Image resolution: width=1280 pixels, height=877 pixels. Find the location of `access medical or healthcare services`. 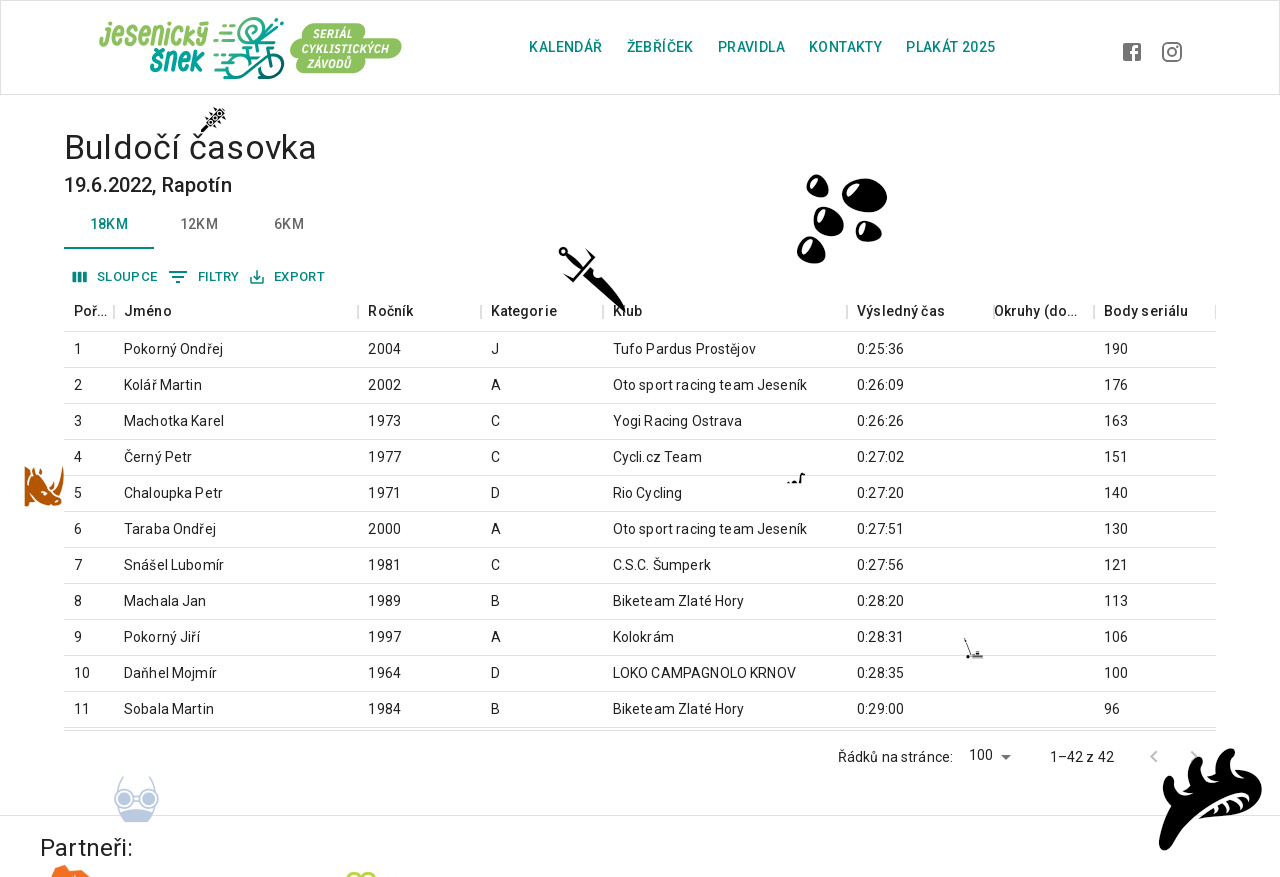

access medical or healthcare services is located at coordinates (136, 799).